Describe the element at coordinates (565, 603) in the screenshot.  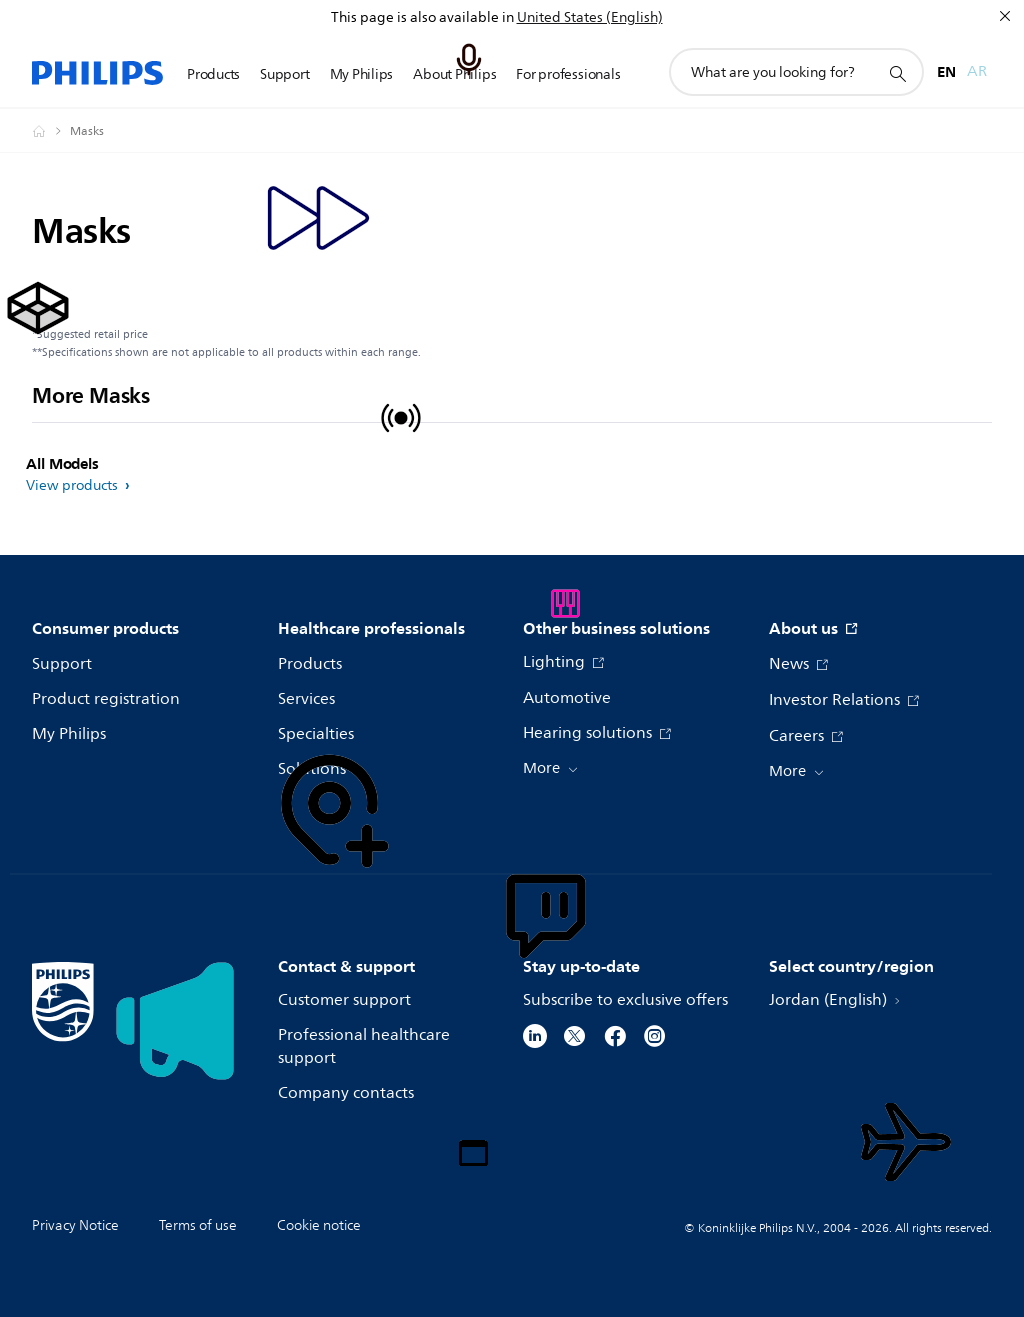
I see `open music or piano app` at that location.